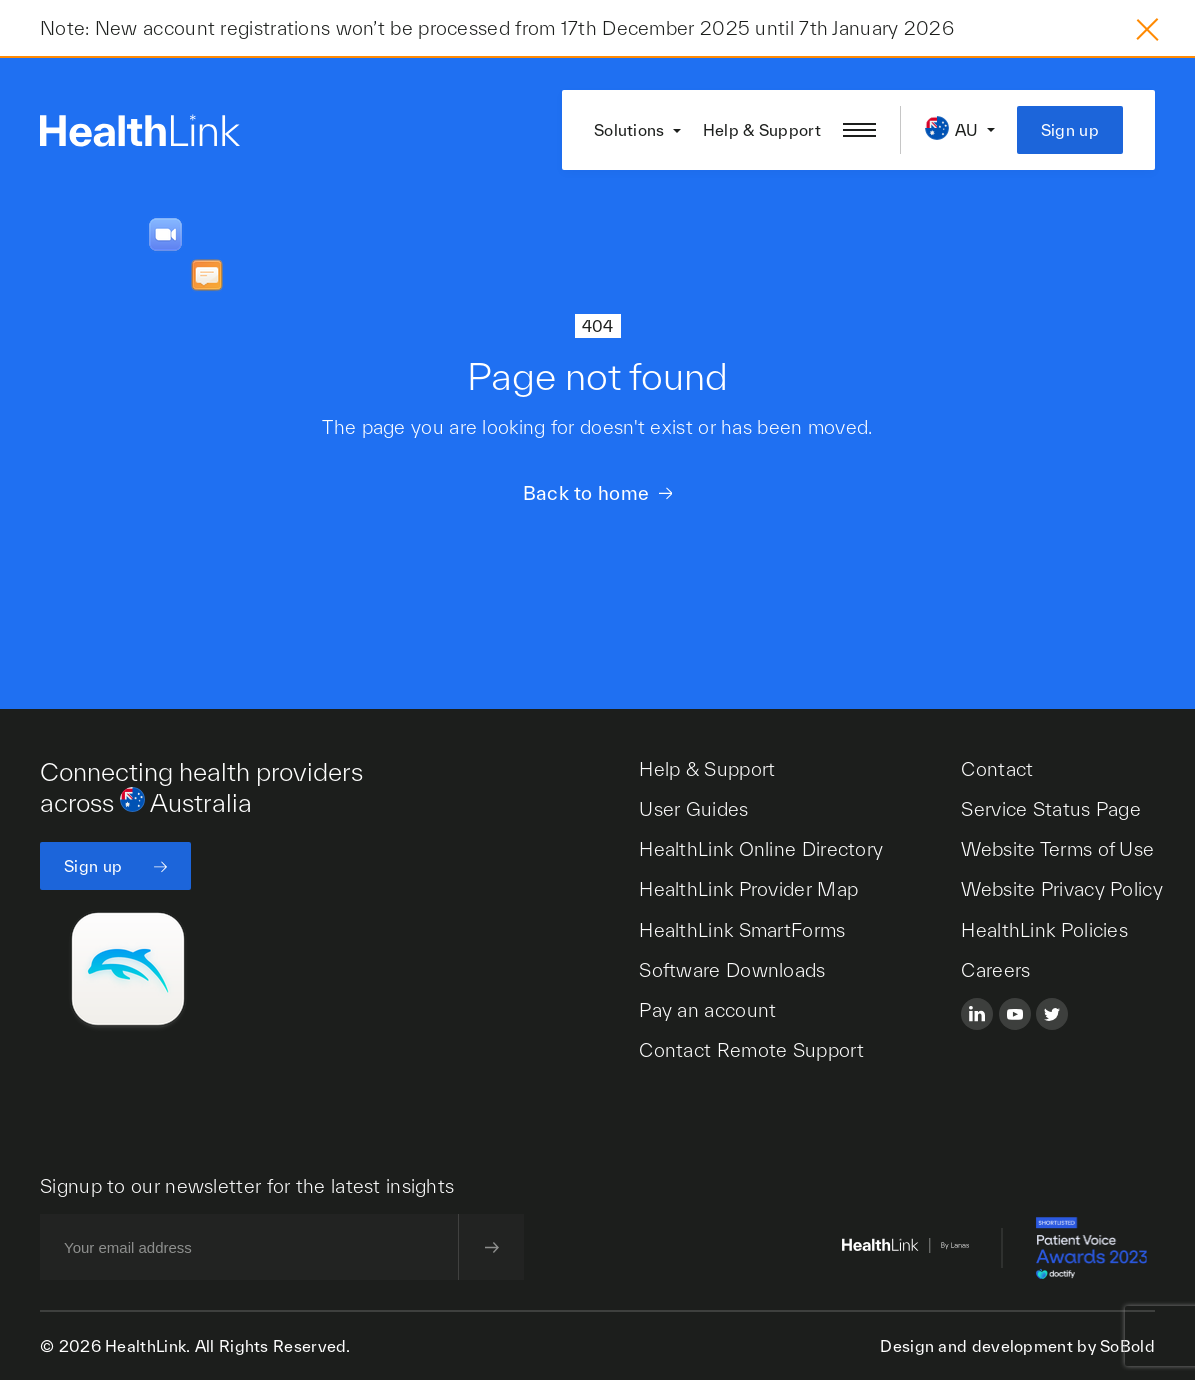 This screenshot has width=1195, height=1380. What do you see at coordinates (165, 234) in the screenshot?
I see `open zoom video conferencing app` at bounding box center [165, 234].